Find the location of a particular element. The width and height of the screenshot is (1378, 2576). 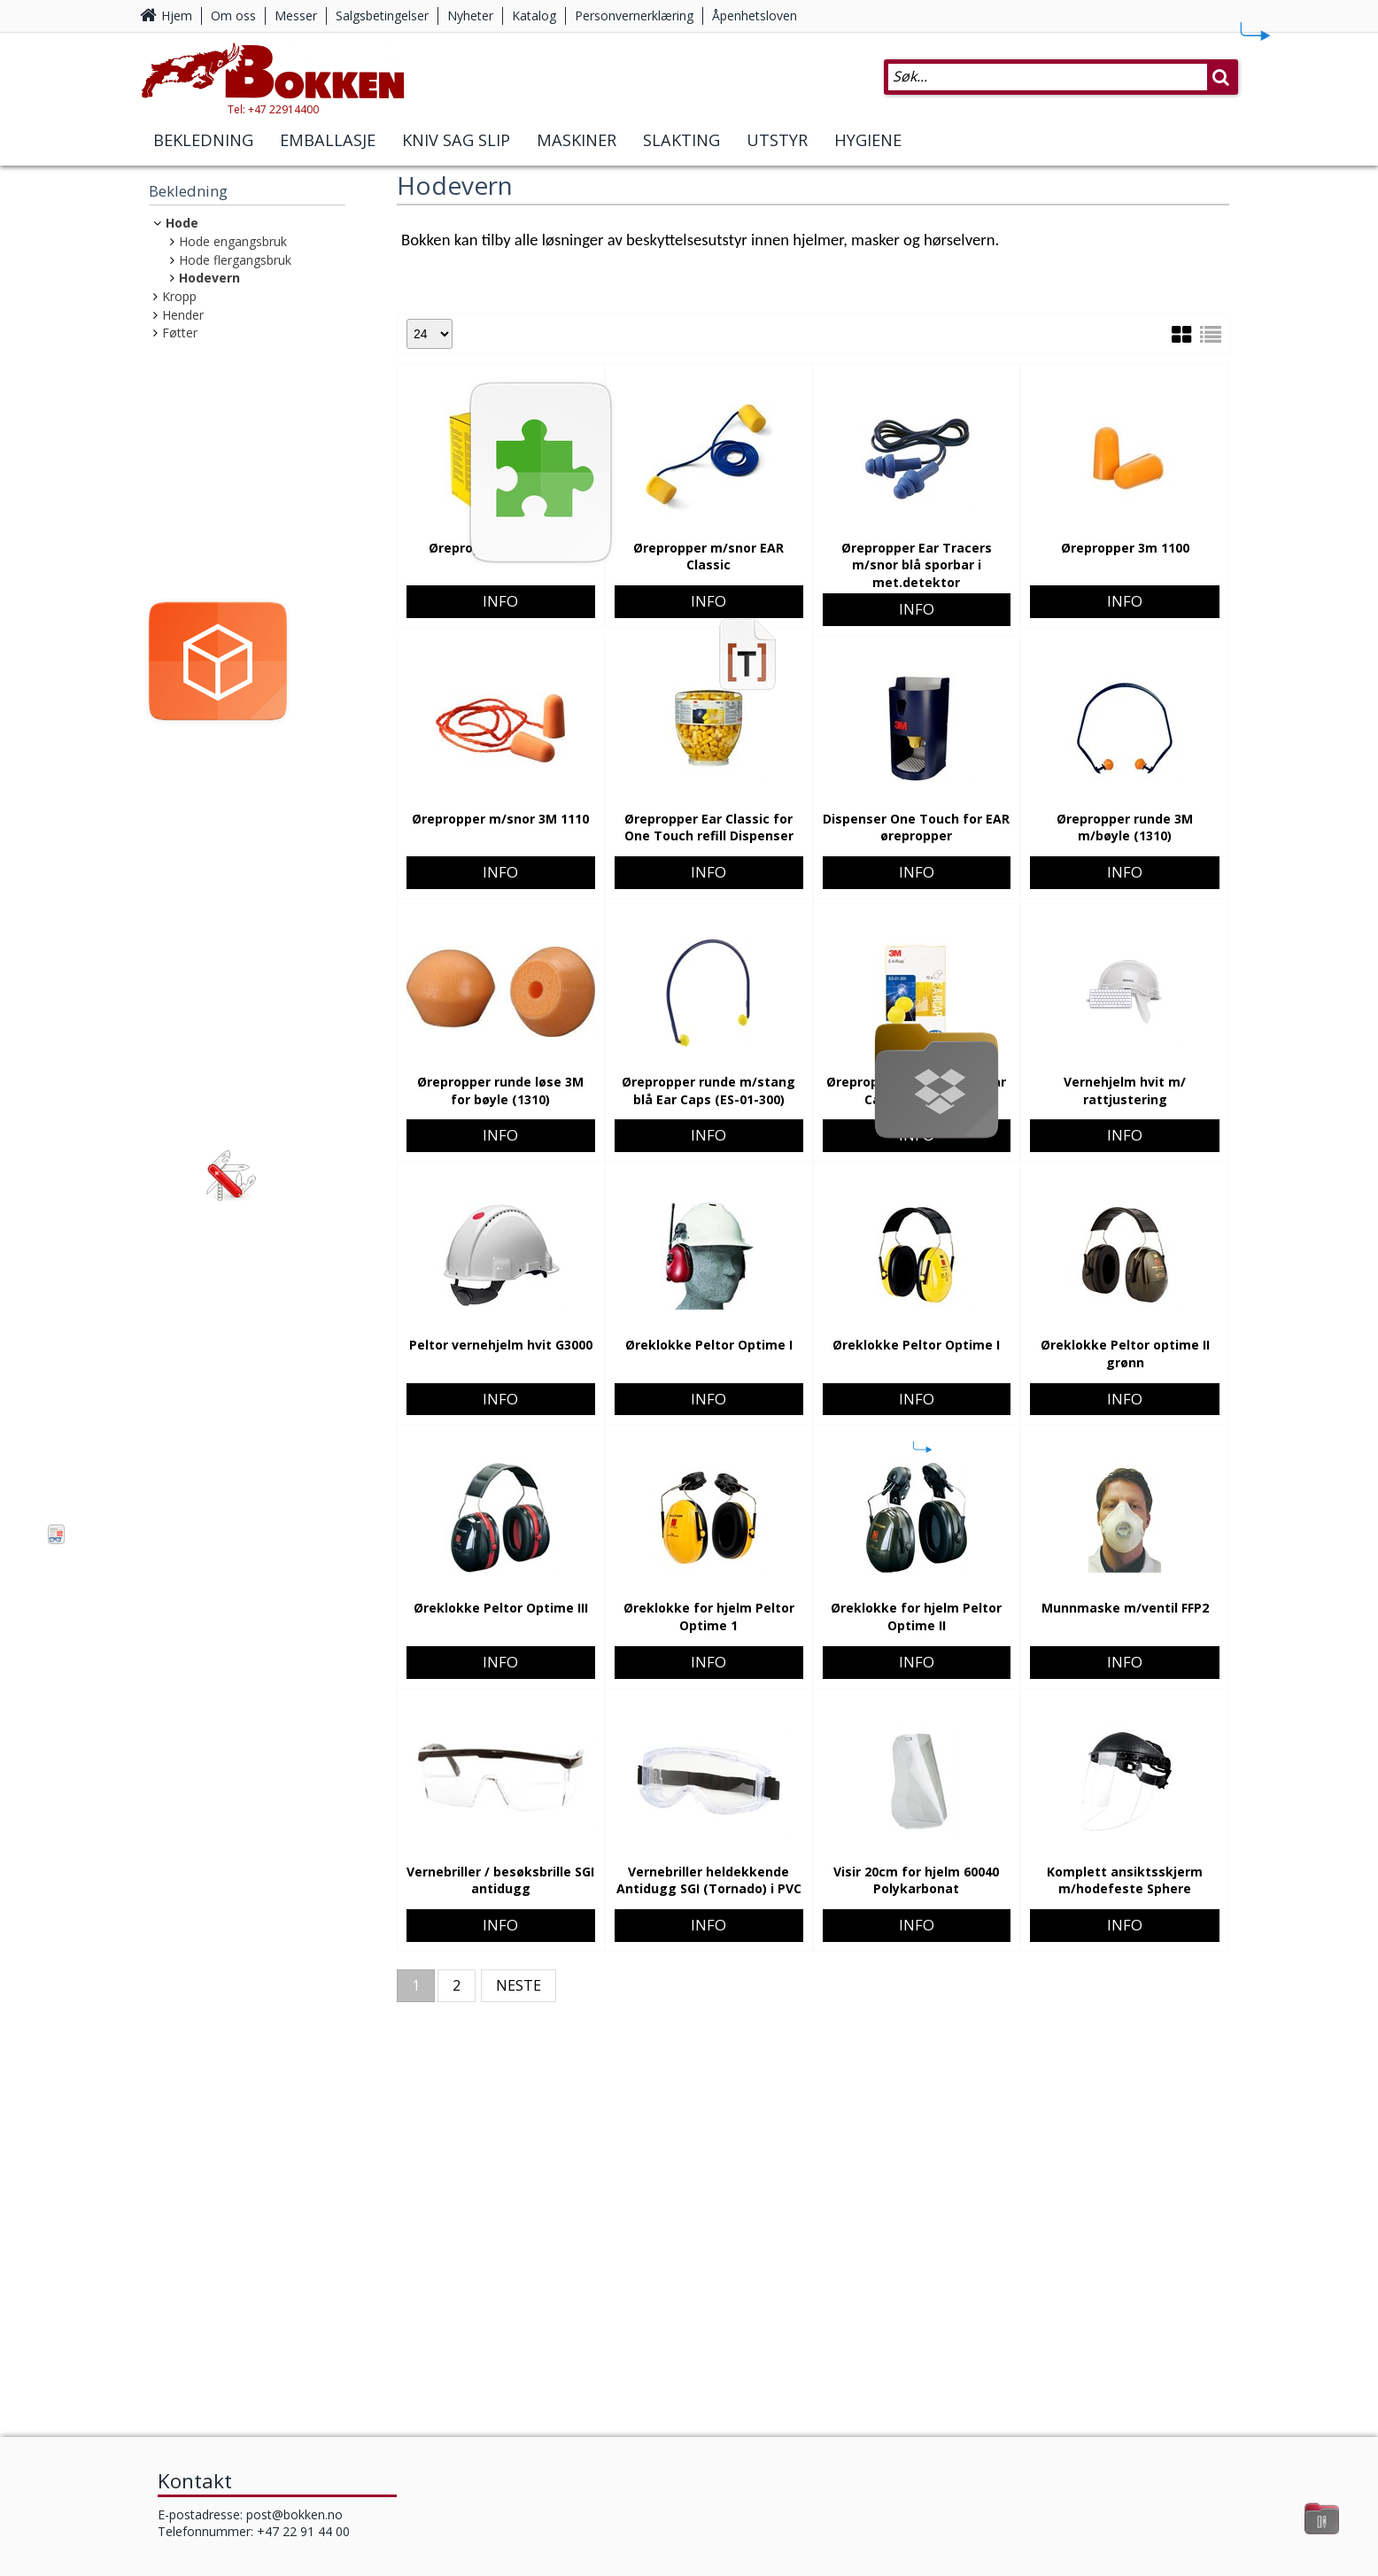

indicates an extension or plugin file type is located at coordinates (540, 472).